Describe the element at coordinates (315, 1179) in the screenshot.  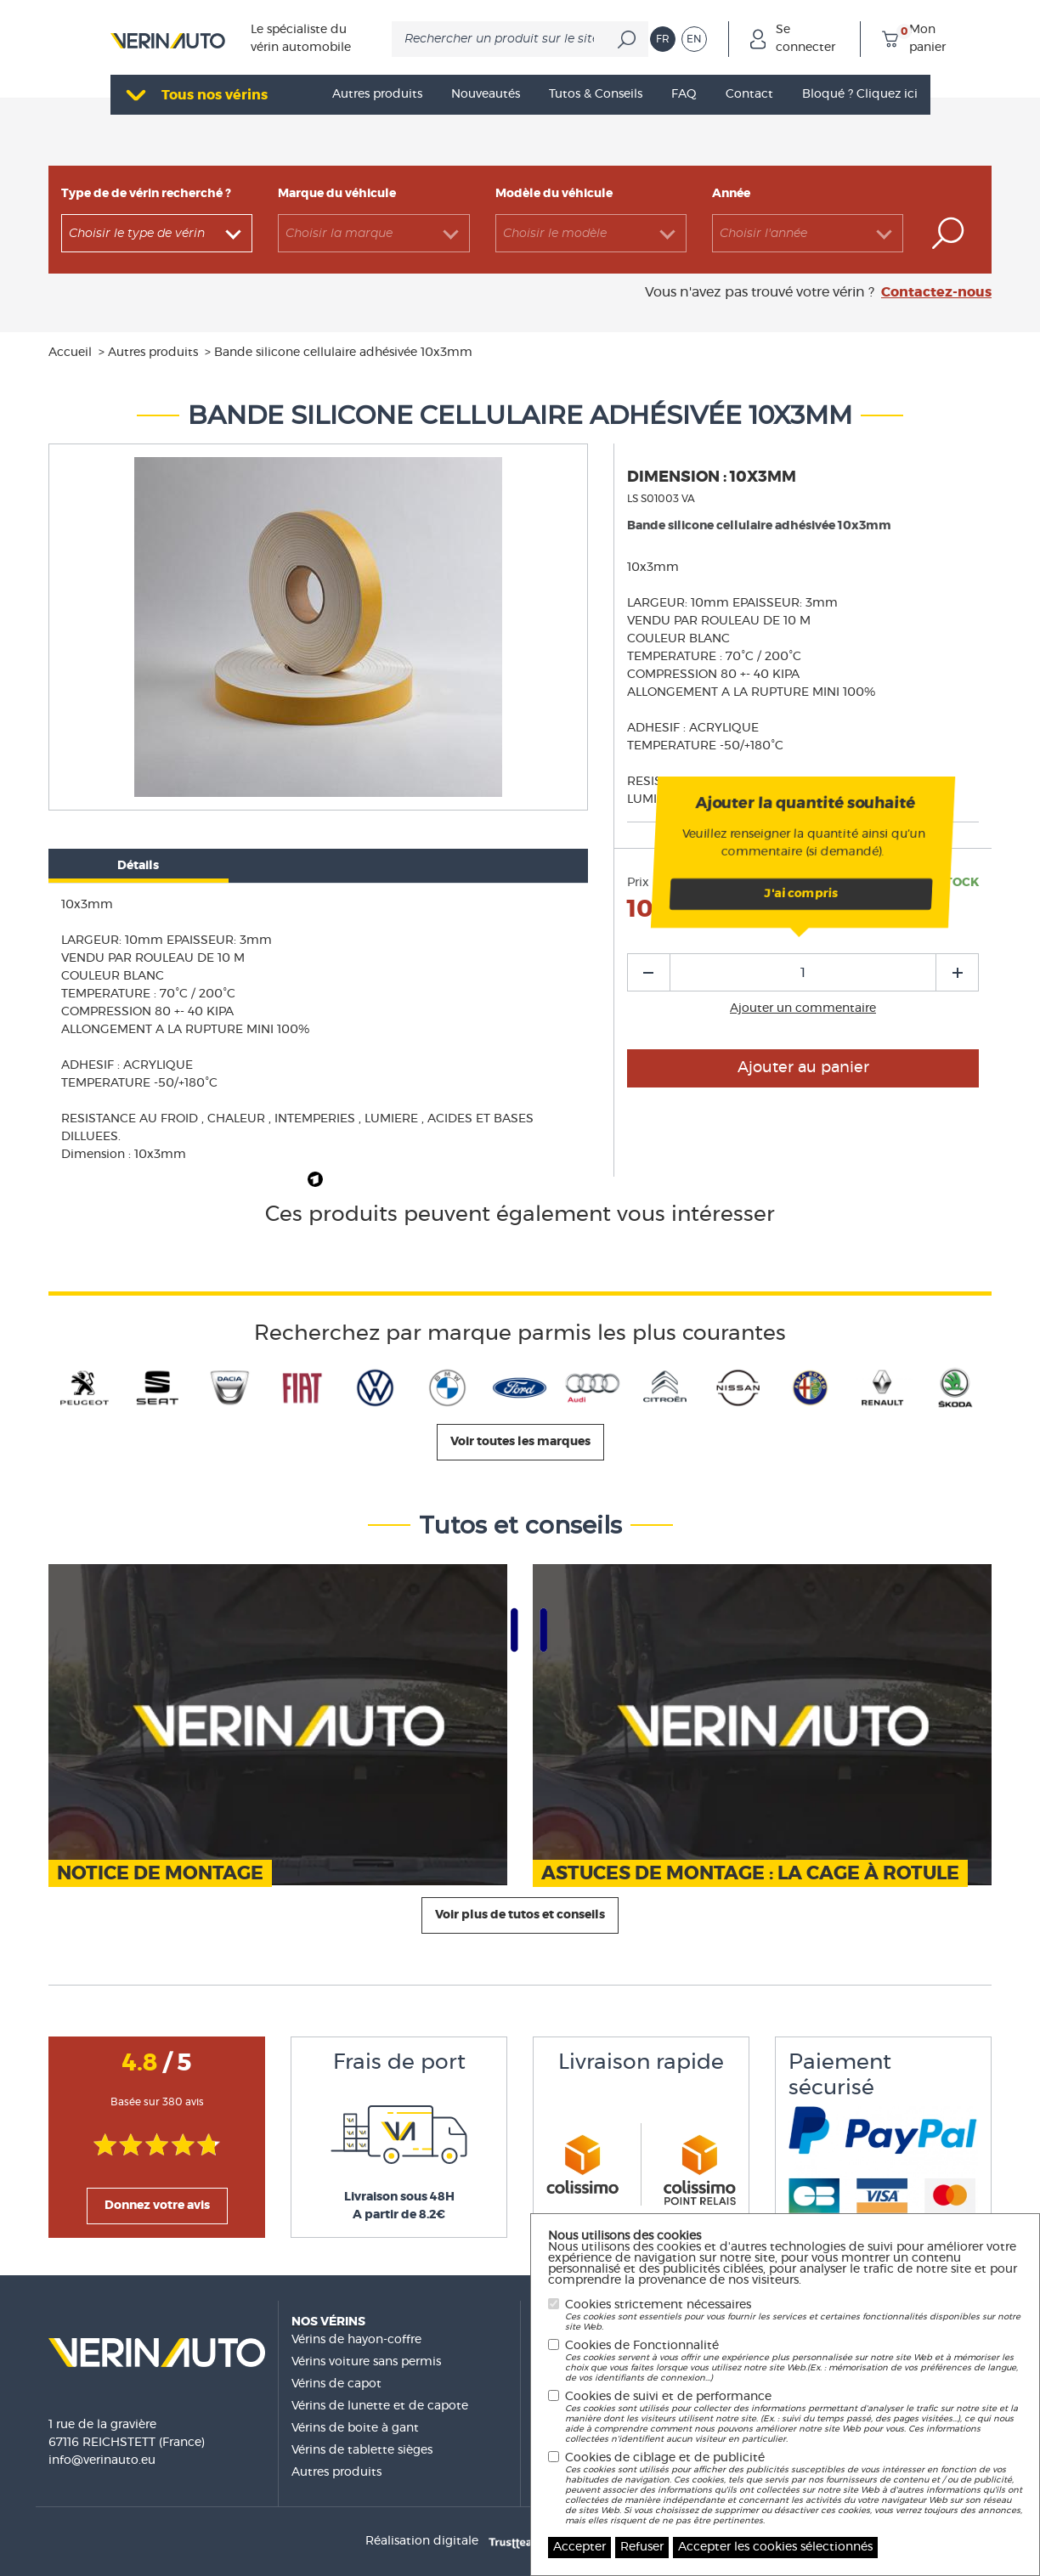
I see `das erste german television network logo` at that location.